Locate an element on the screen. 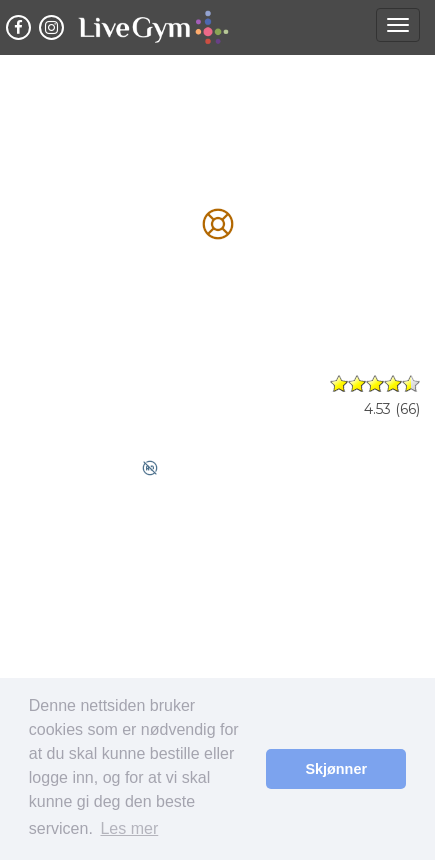 This screenshot has height=860, width=435. access help or support center is located at coordinates (218, 224).